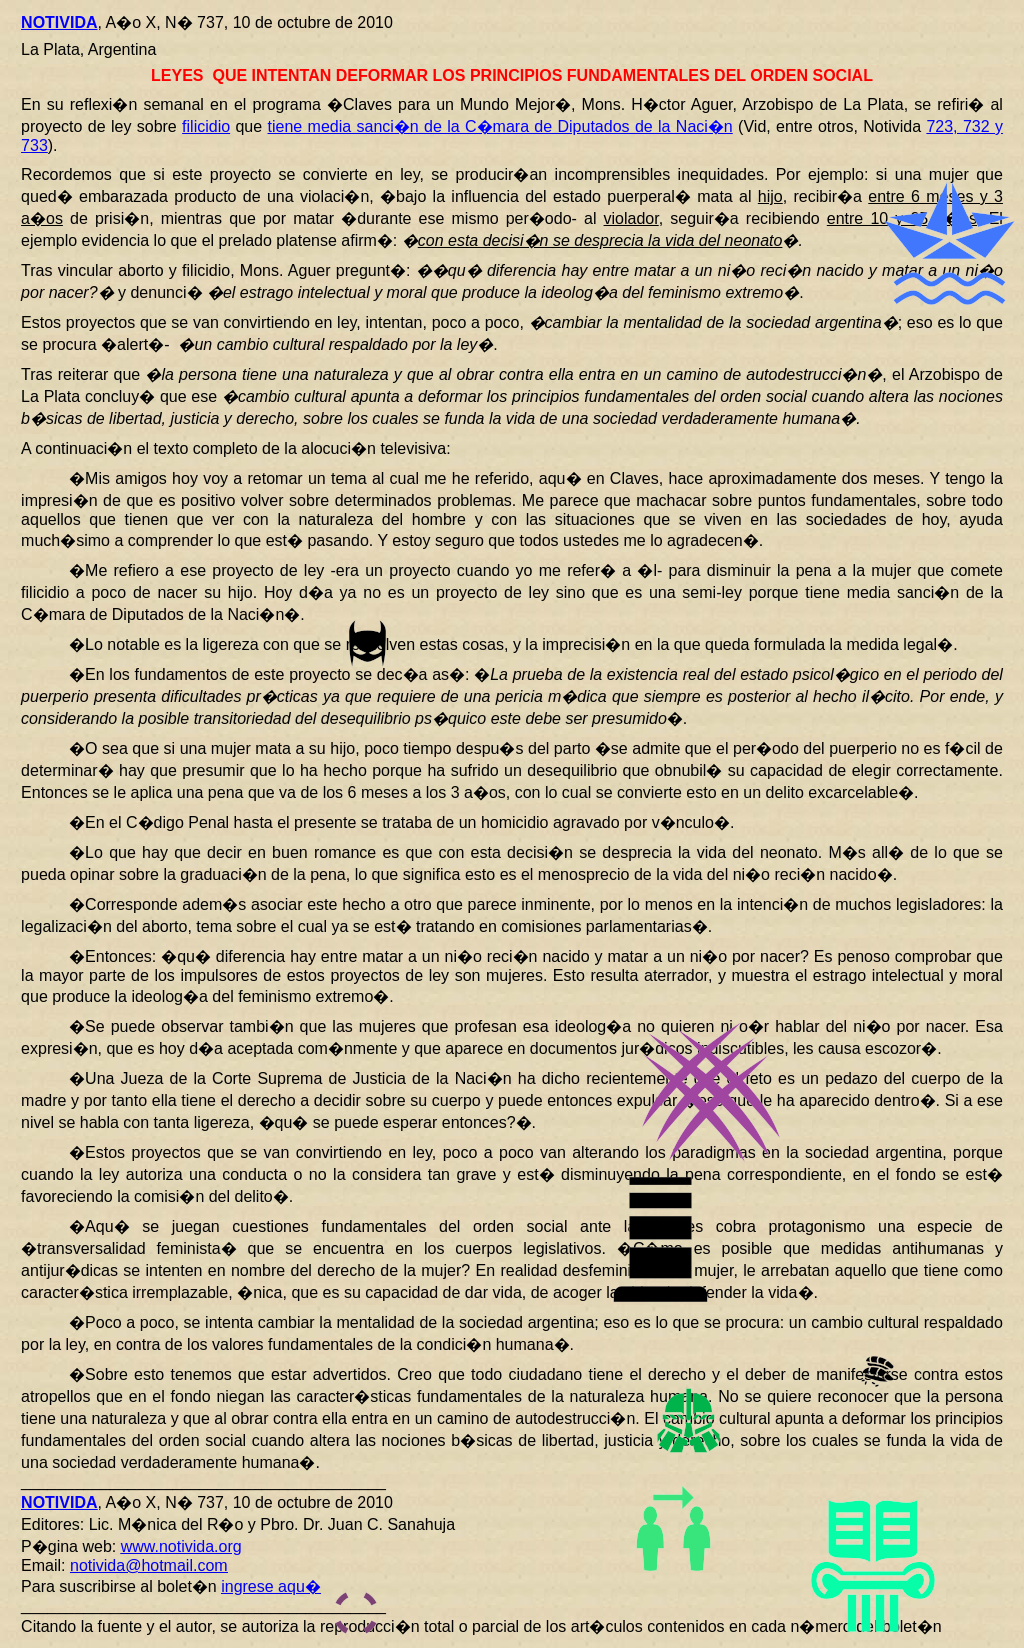  Describe the element at coordinates (356, 1613) in the screenshot. I see `tap to select an item or target` at that location.